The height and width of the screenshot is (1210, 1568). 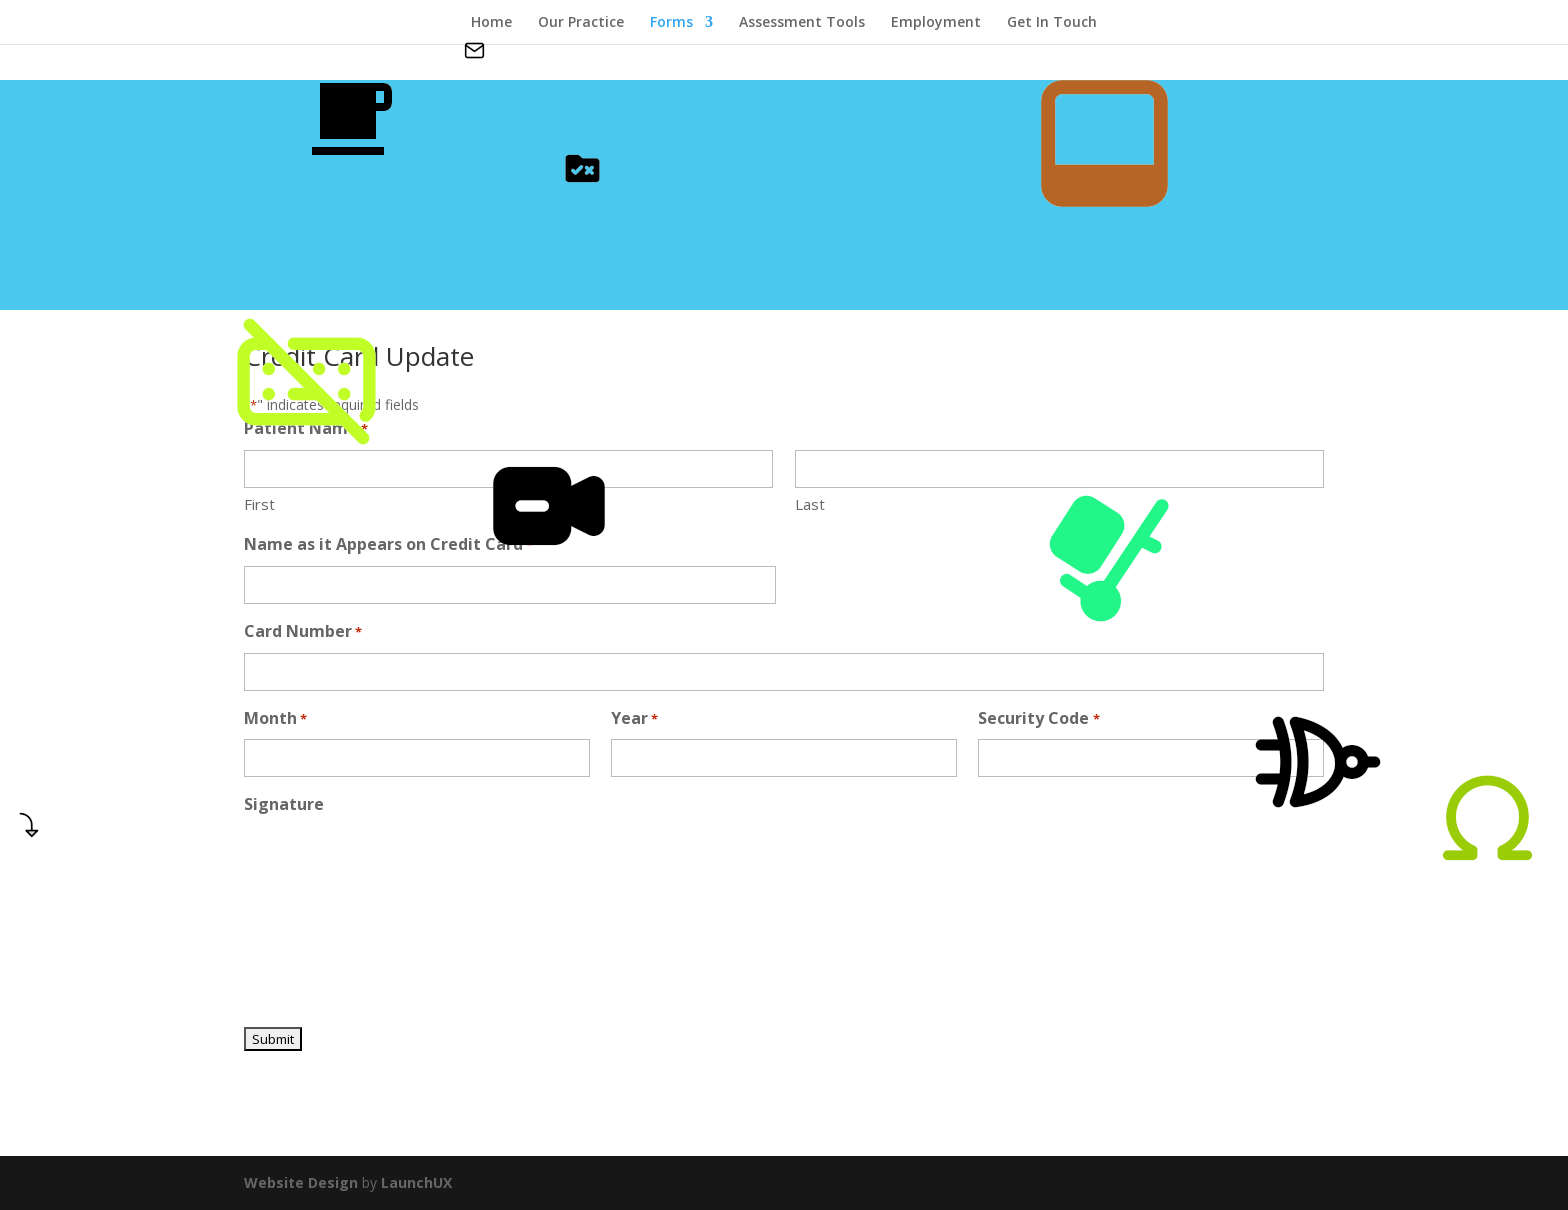 What do you see at coordinates (582, 168) in the screenshot?
I see `folder containing validated and rejected items` at bounding box center [582, 168].